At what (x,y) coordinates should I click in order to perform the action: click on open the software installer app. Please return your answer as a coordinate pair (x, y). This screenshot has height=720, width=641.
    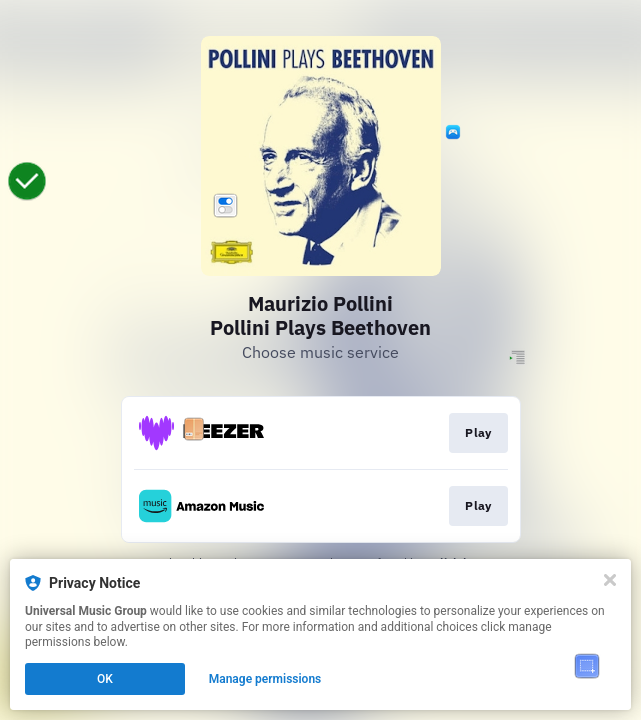
    Looking at the image, I should click on (194, 429).